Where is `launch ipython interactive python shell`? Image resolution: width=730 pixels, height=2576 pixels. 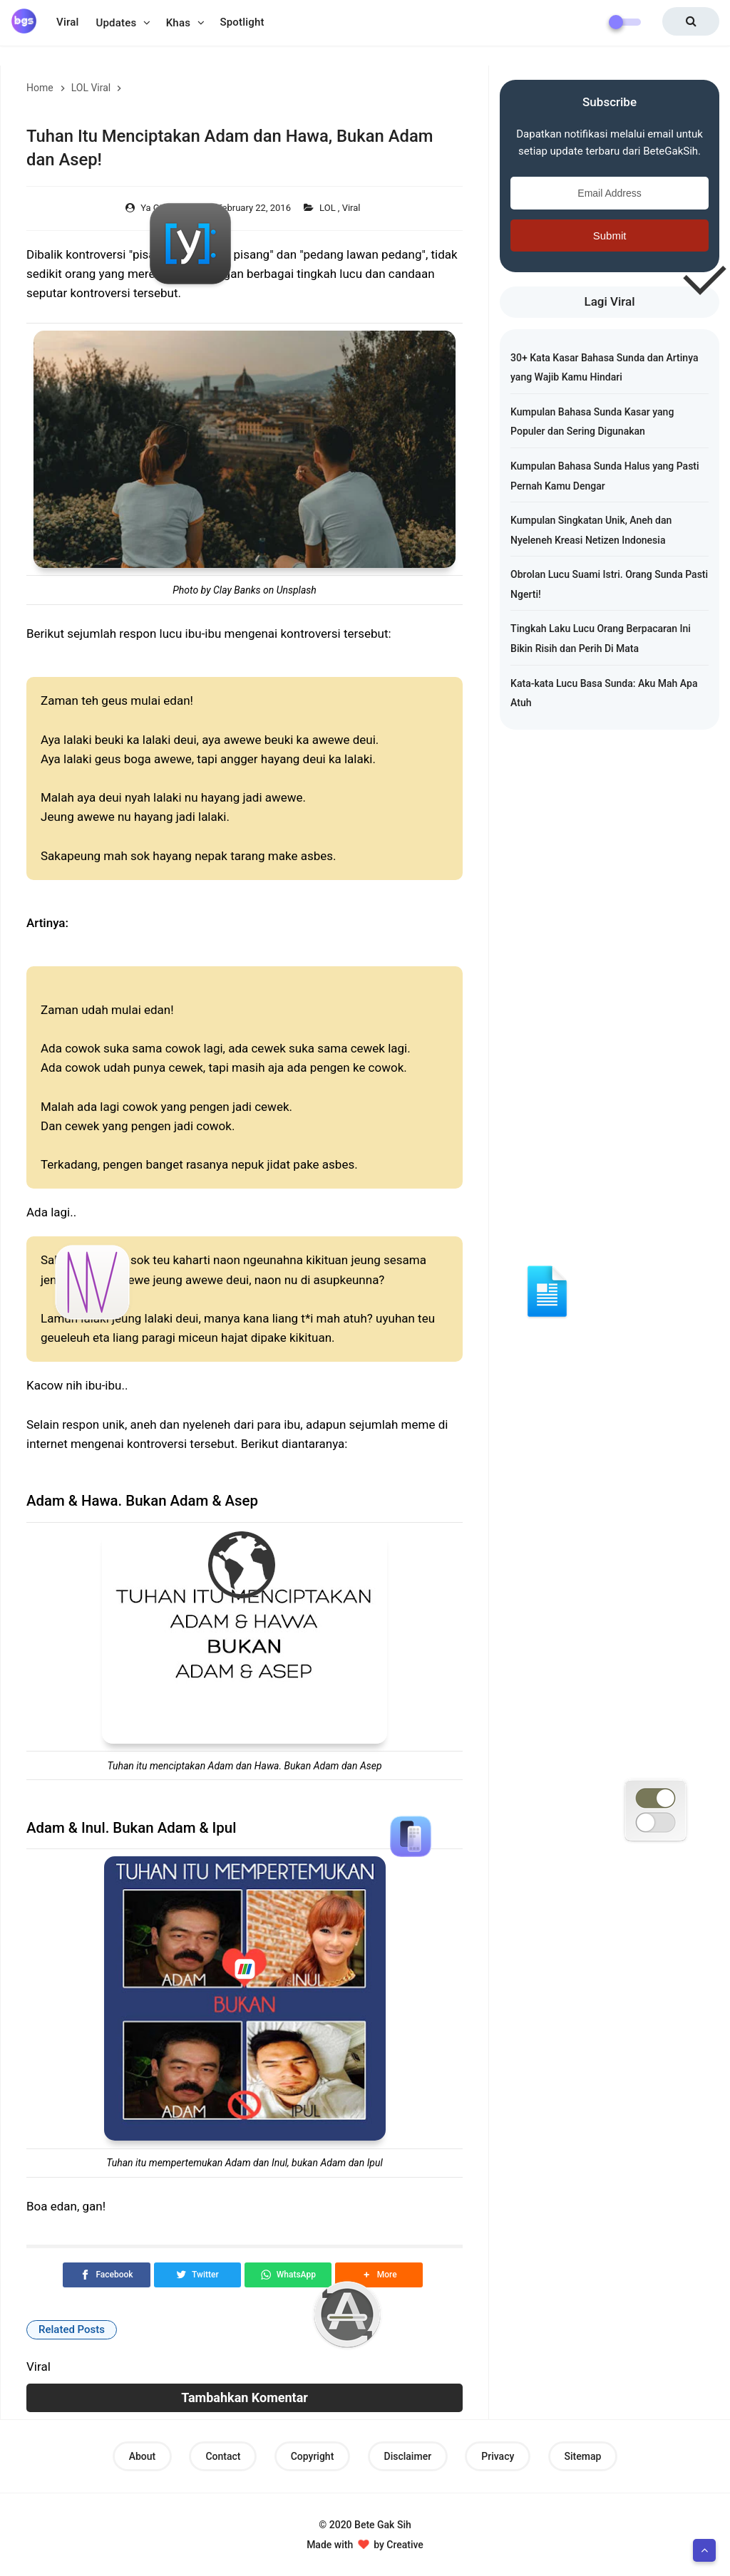
launch ipython interactive python shell is located at coordinates (190, 244).